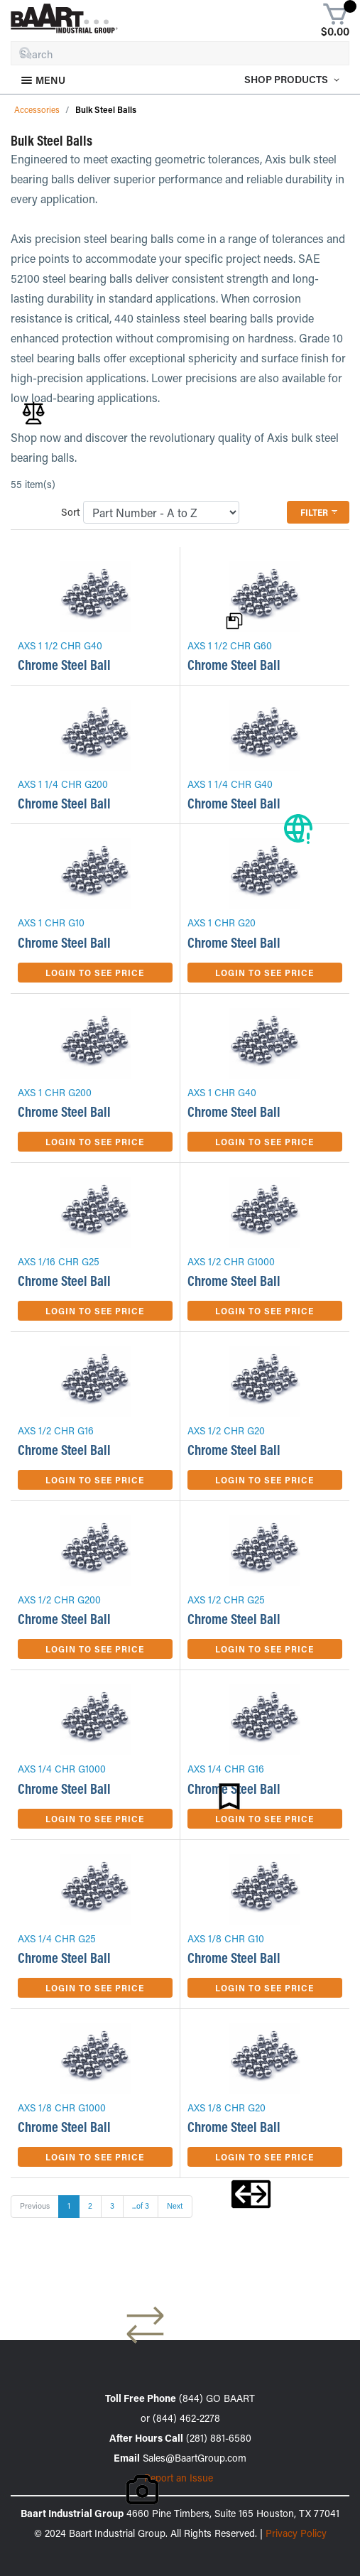  What do you see at coordinates (33, 413) in the screenshot?
I see `view license or legal information` at bounding box center [33, 413].